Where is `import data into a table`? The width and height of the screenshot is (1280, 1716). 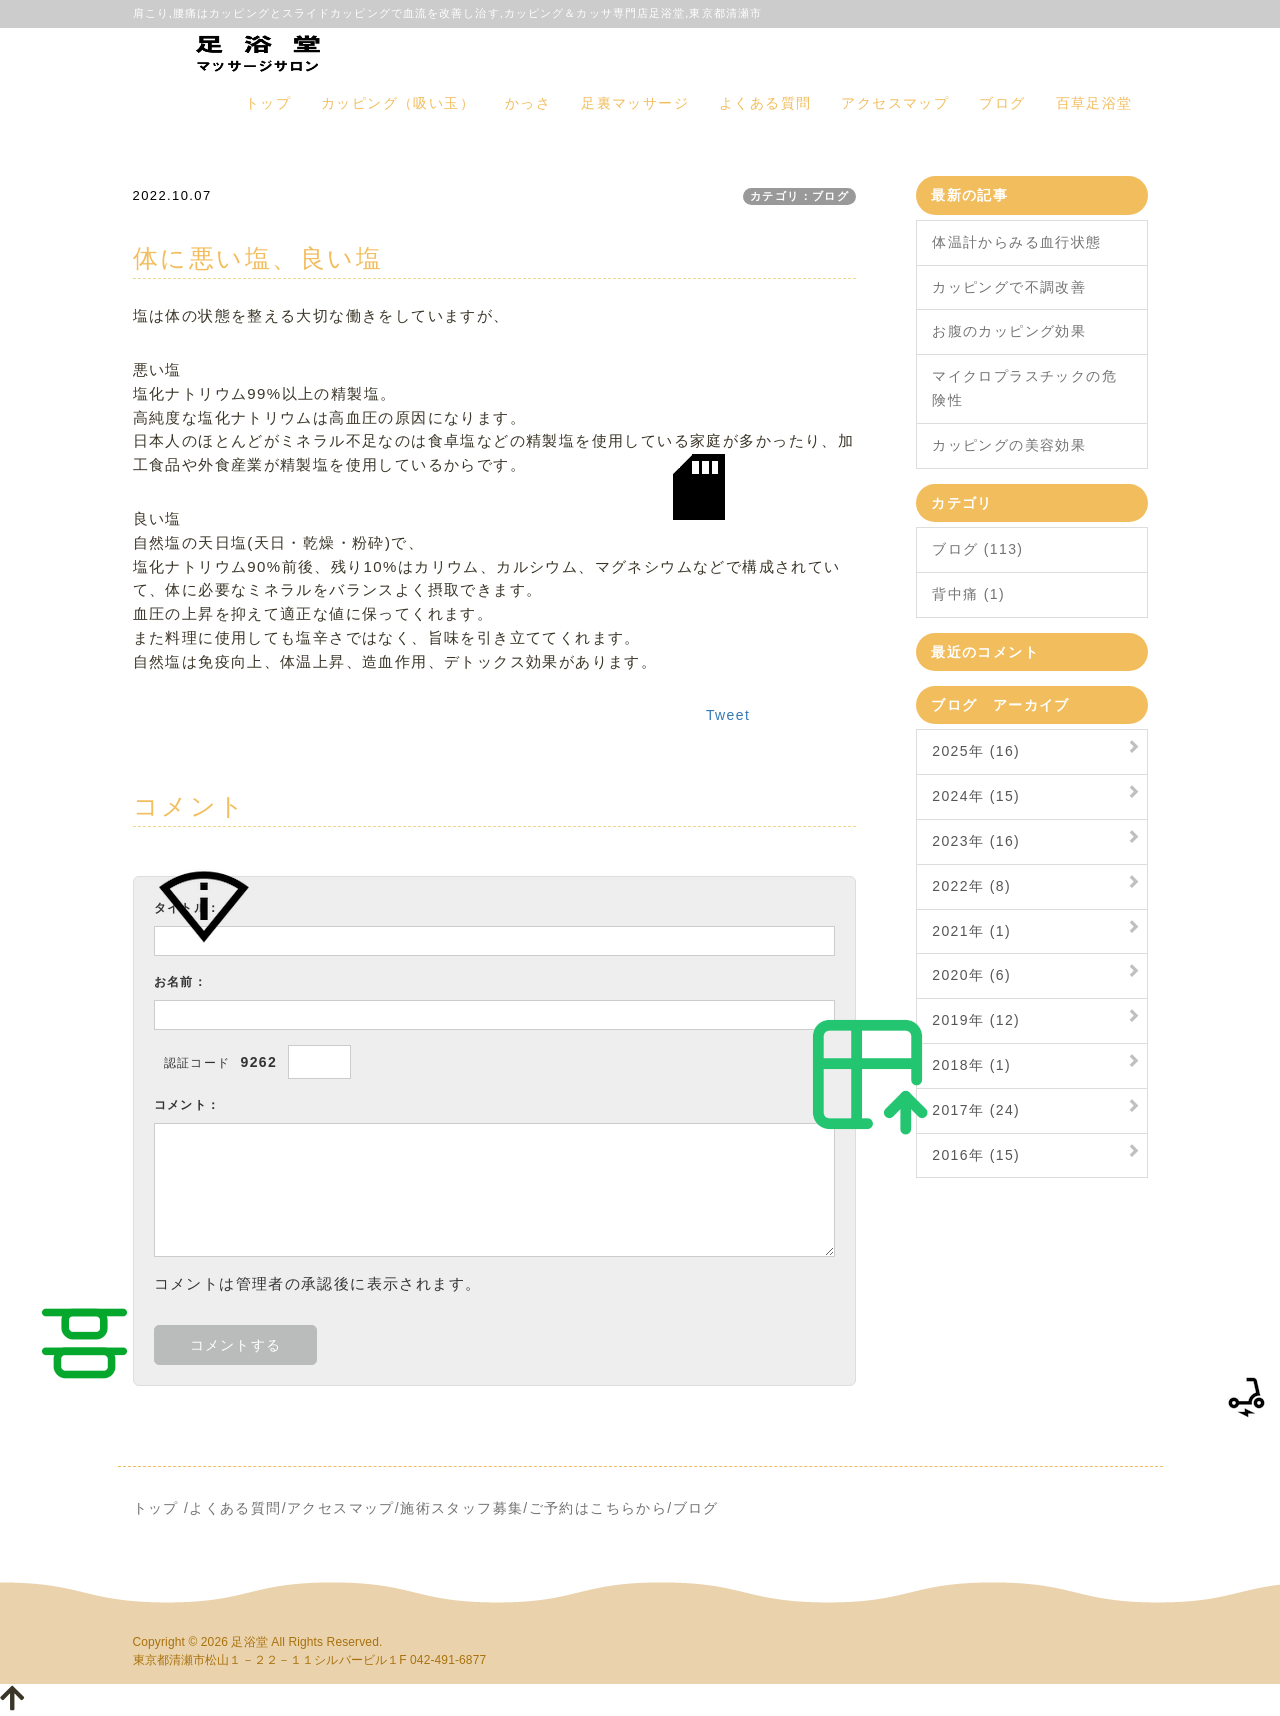
import data into a table is located at coordinates (867, 1074).